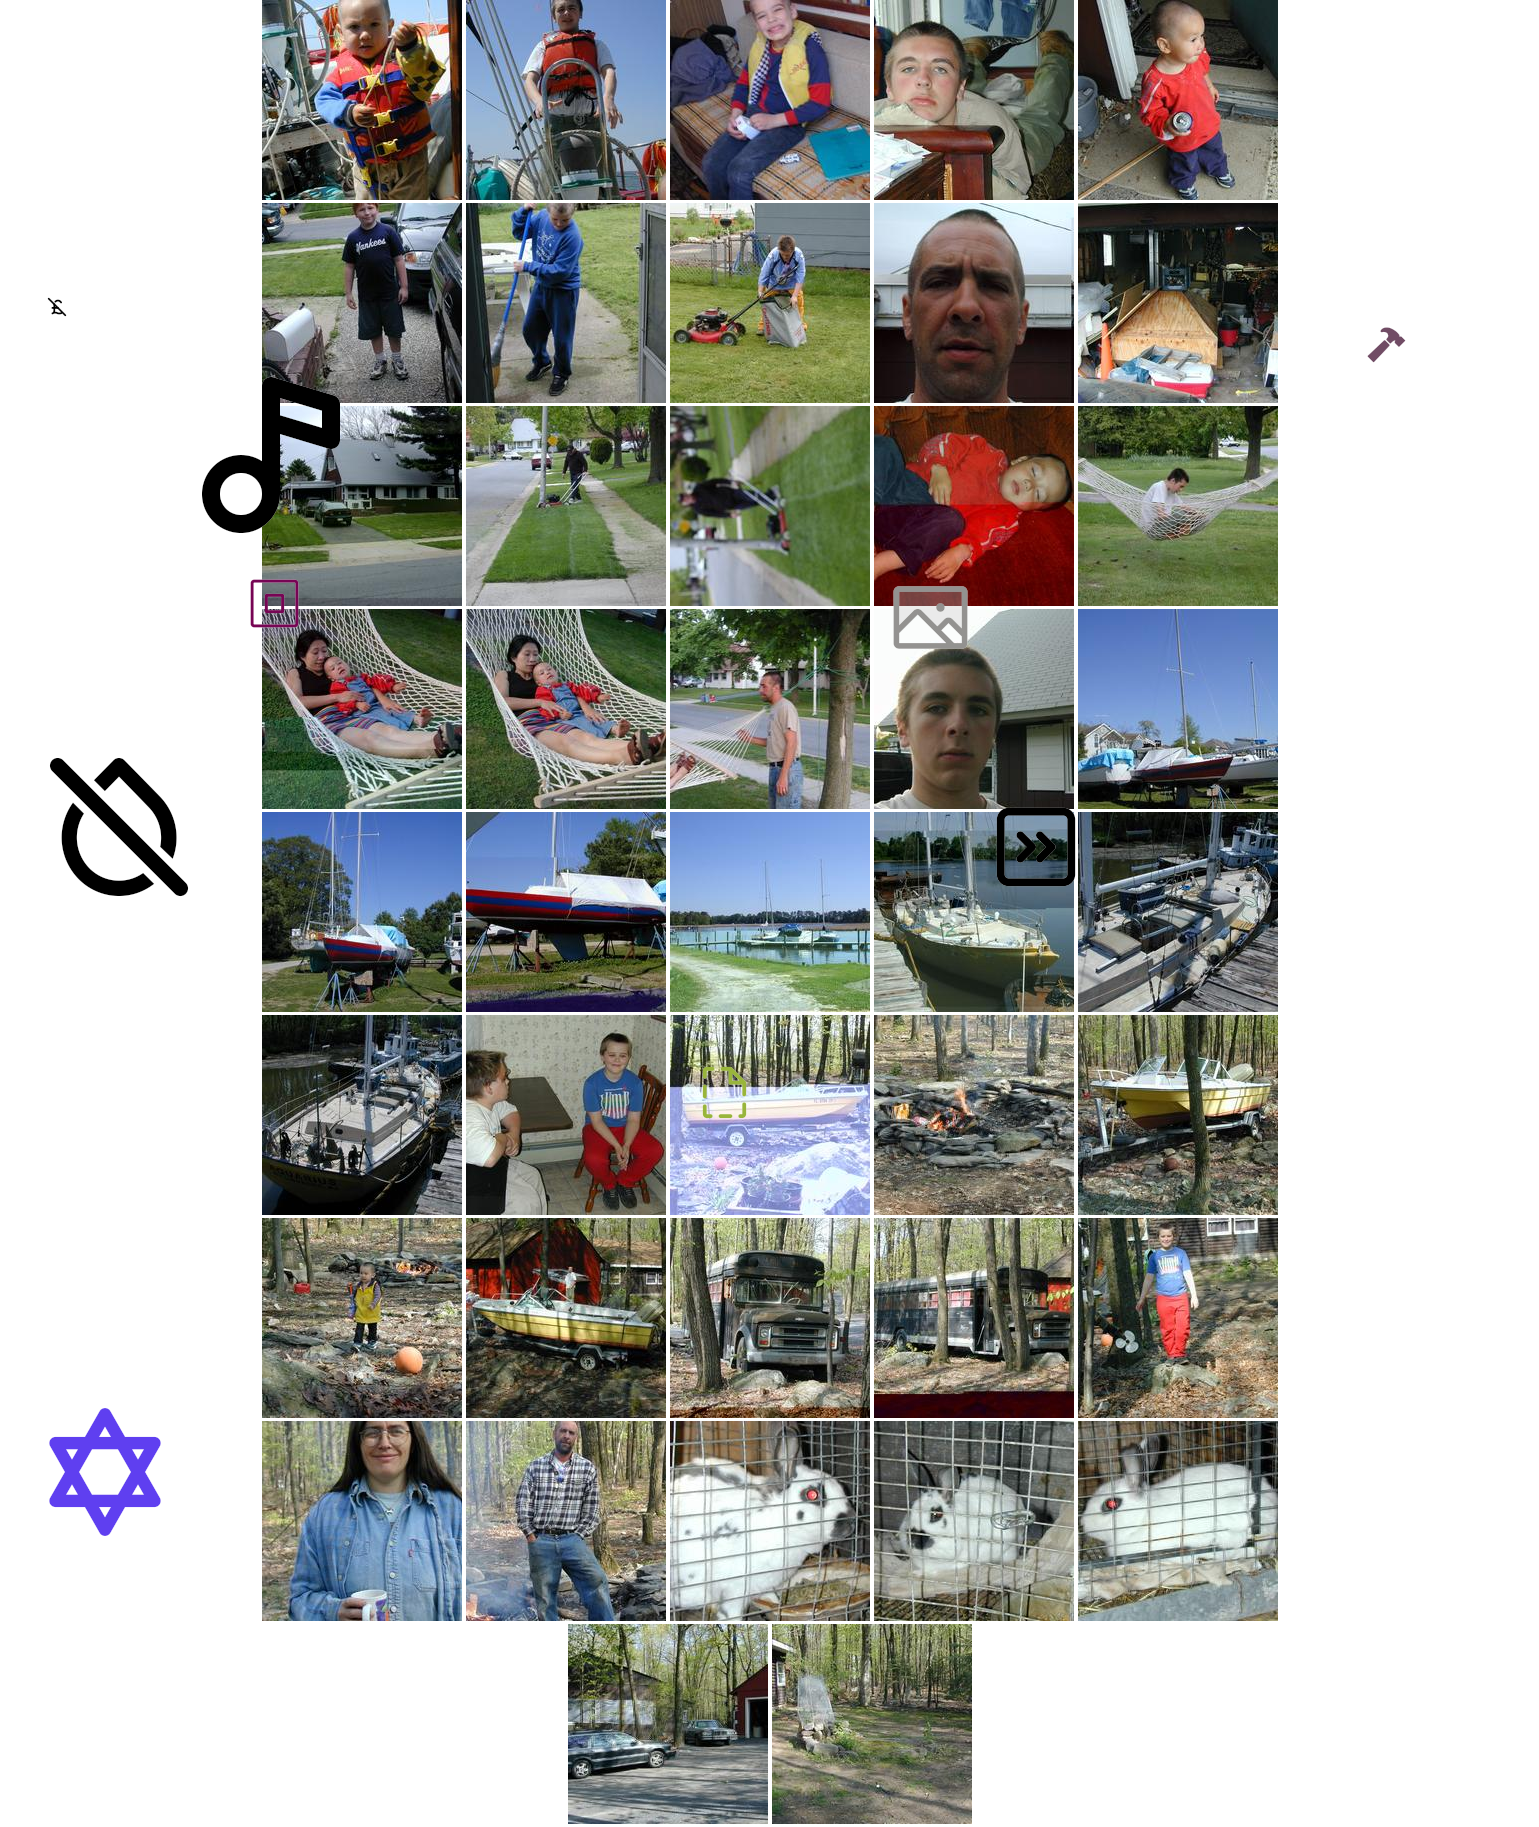  I want to click on disable water or liquid-related features, so click(119, 827).